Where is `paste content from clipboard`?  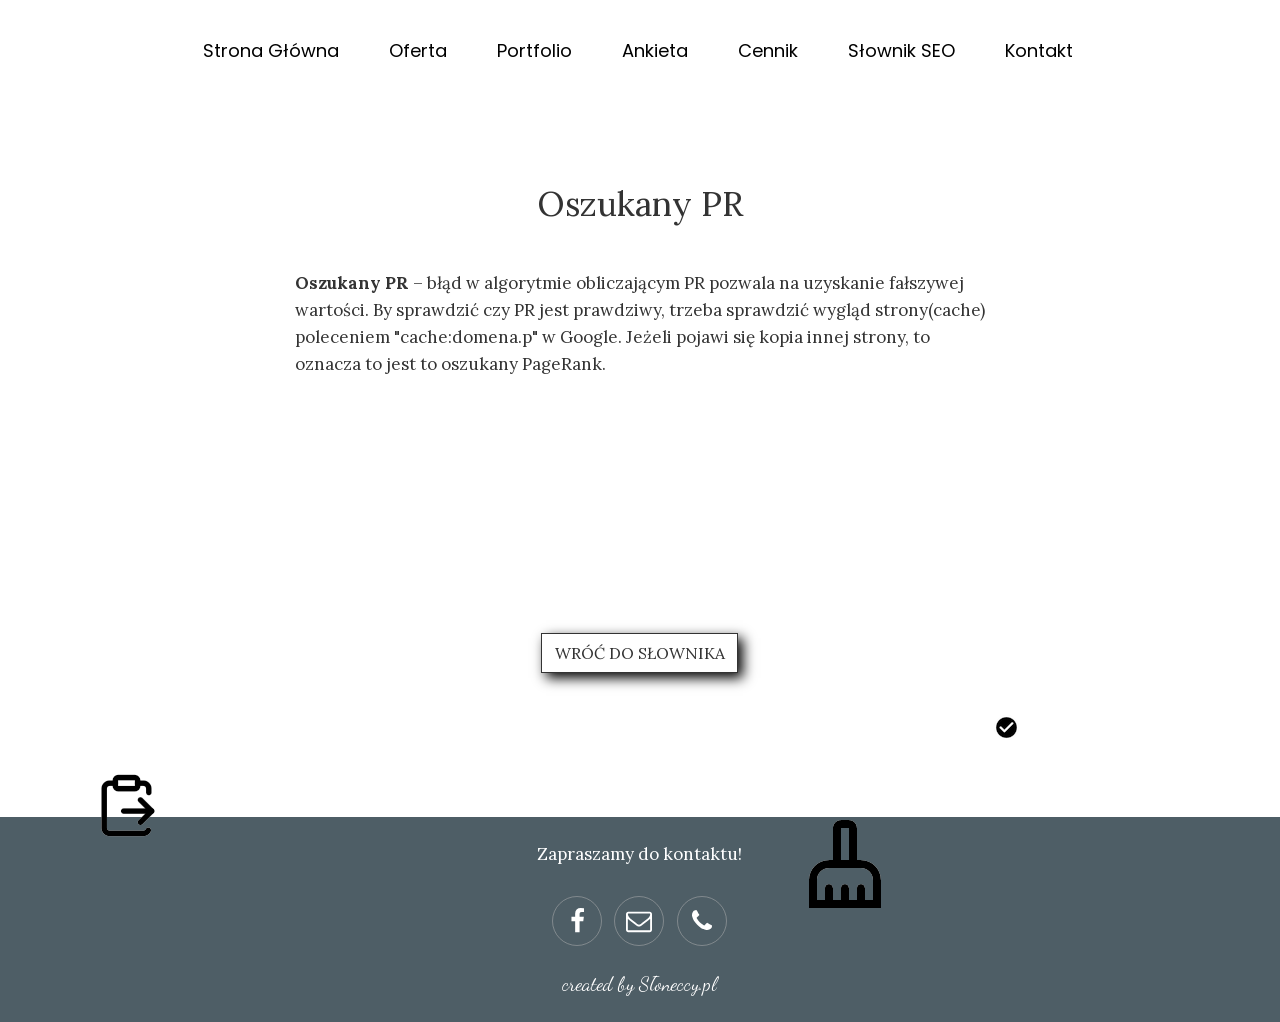 paste content from clipboard is located at coordinates (126, 805).